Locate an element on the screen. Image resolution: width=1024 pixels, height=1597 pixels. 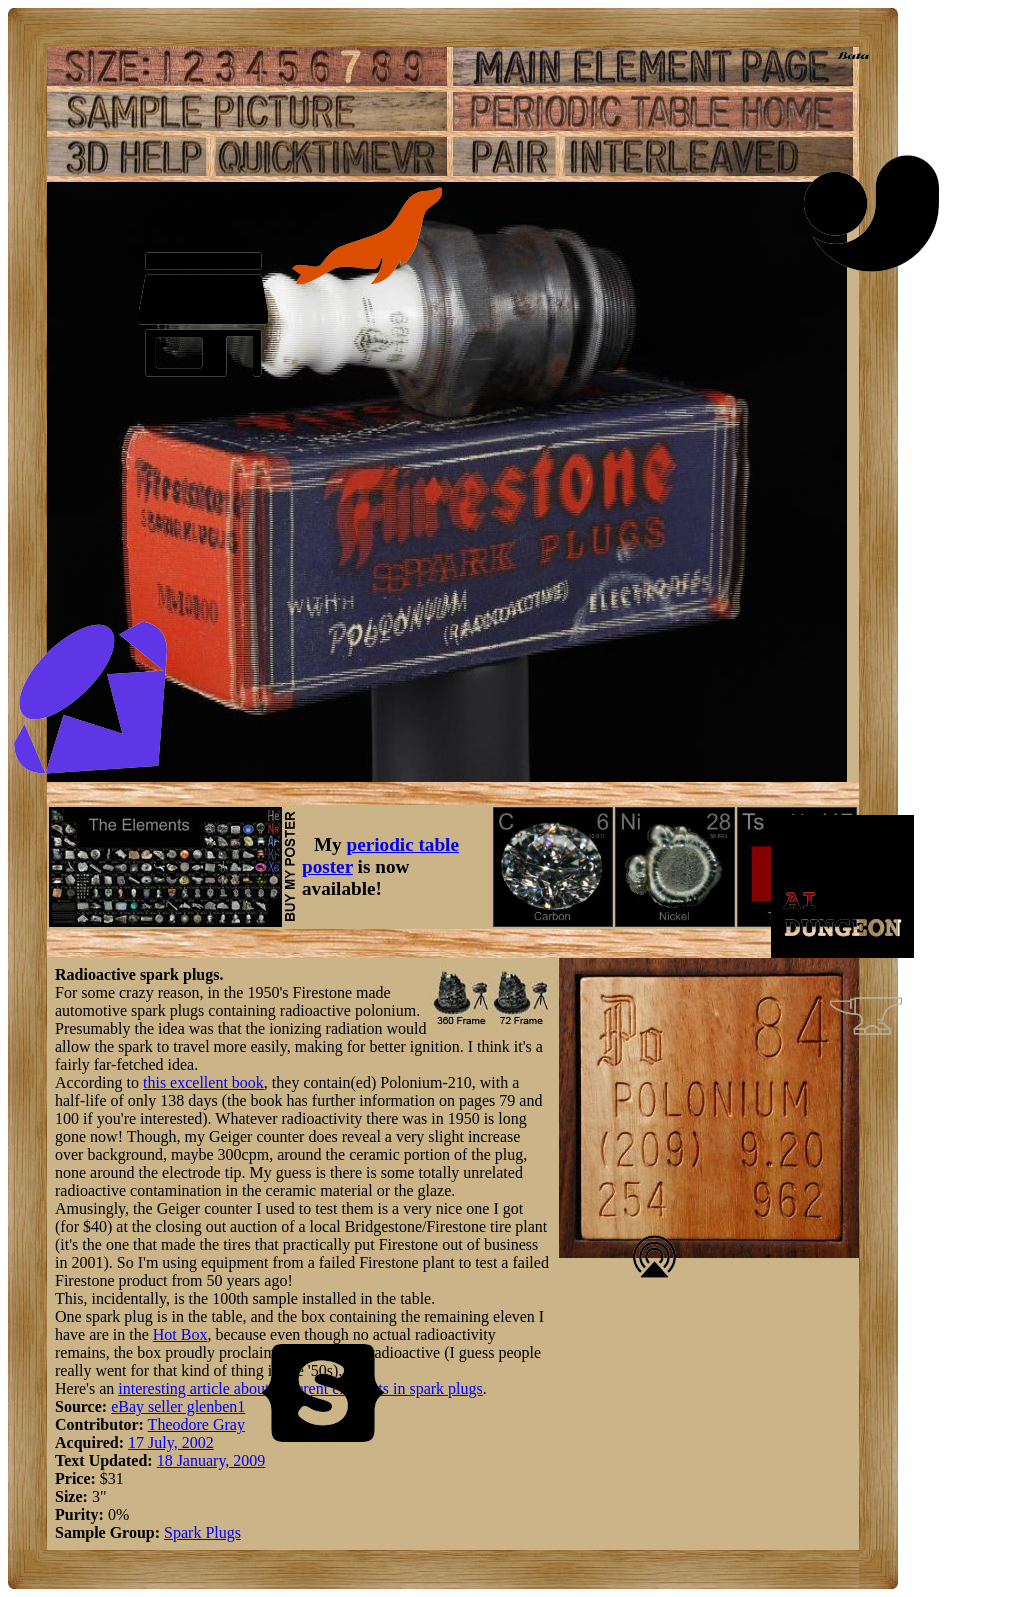
ultralytics company logo is located at coordinates (871, 213).